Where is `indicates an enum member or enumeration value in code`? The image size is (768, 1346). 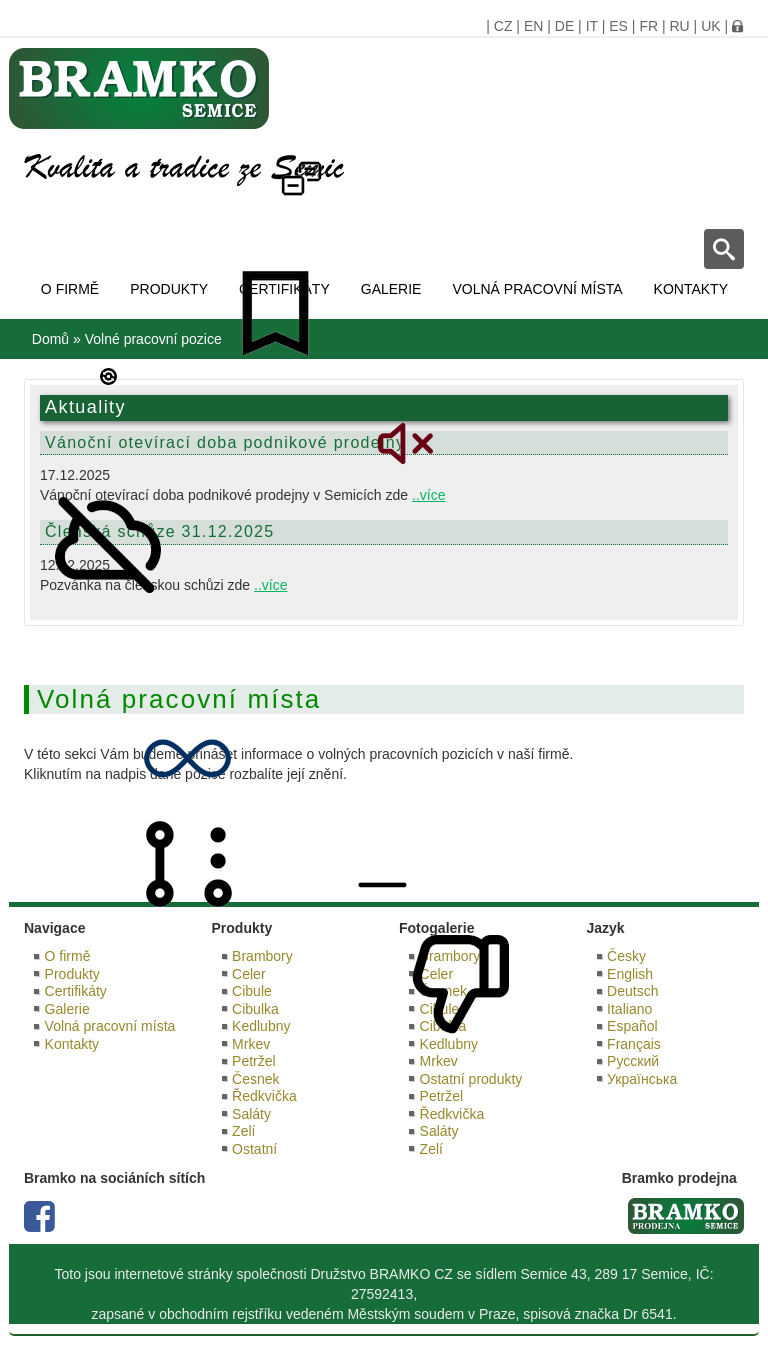
indicates an enum member or enumeration value in code is located at coordinates (301, 178).